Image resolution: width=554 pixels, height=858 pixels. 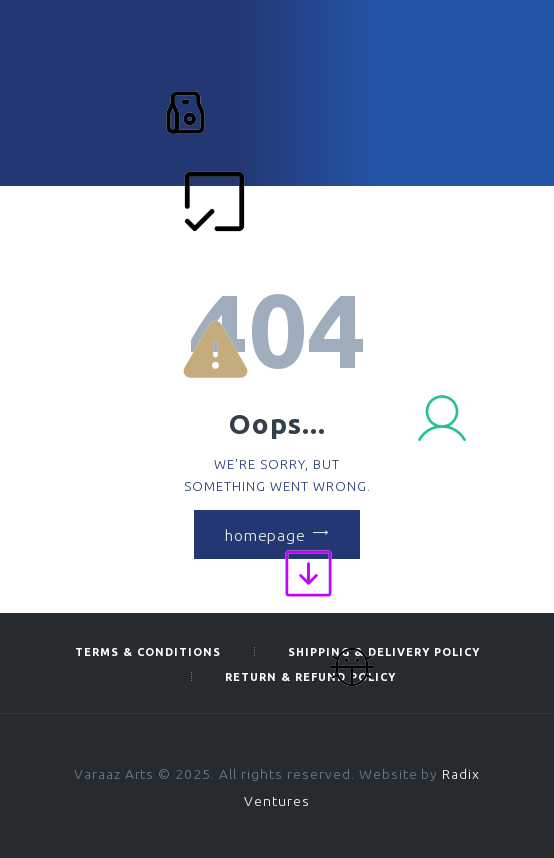 What do you see at coordinates (185, 112) in the screenshot?
I see `view your shopping bag` at bounding box center [185, 112].